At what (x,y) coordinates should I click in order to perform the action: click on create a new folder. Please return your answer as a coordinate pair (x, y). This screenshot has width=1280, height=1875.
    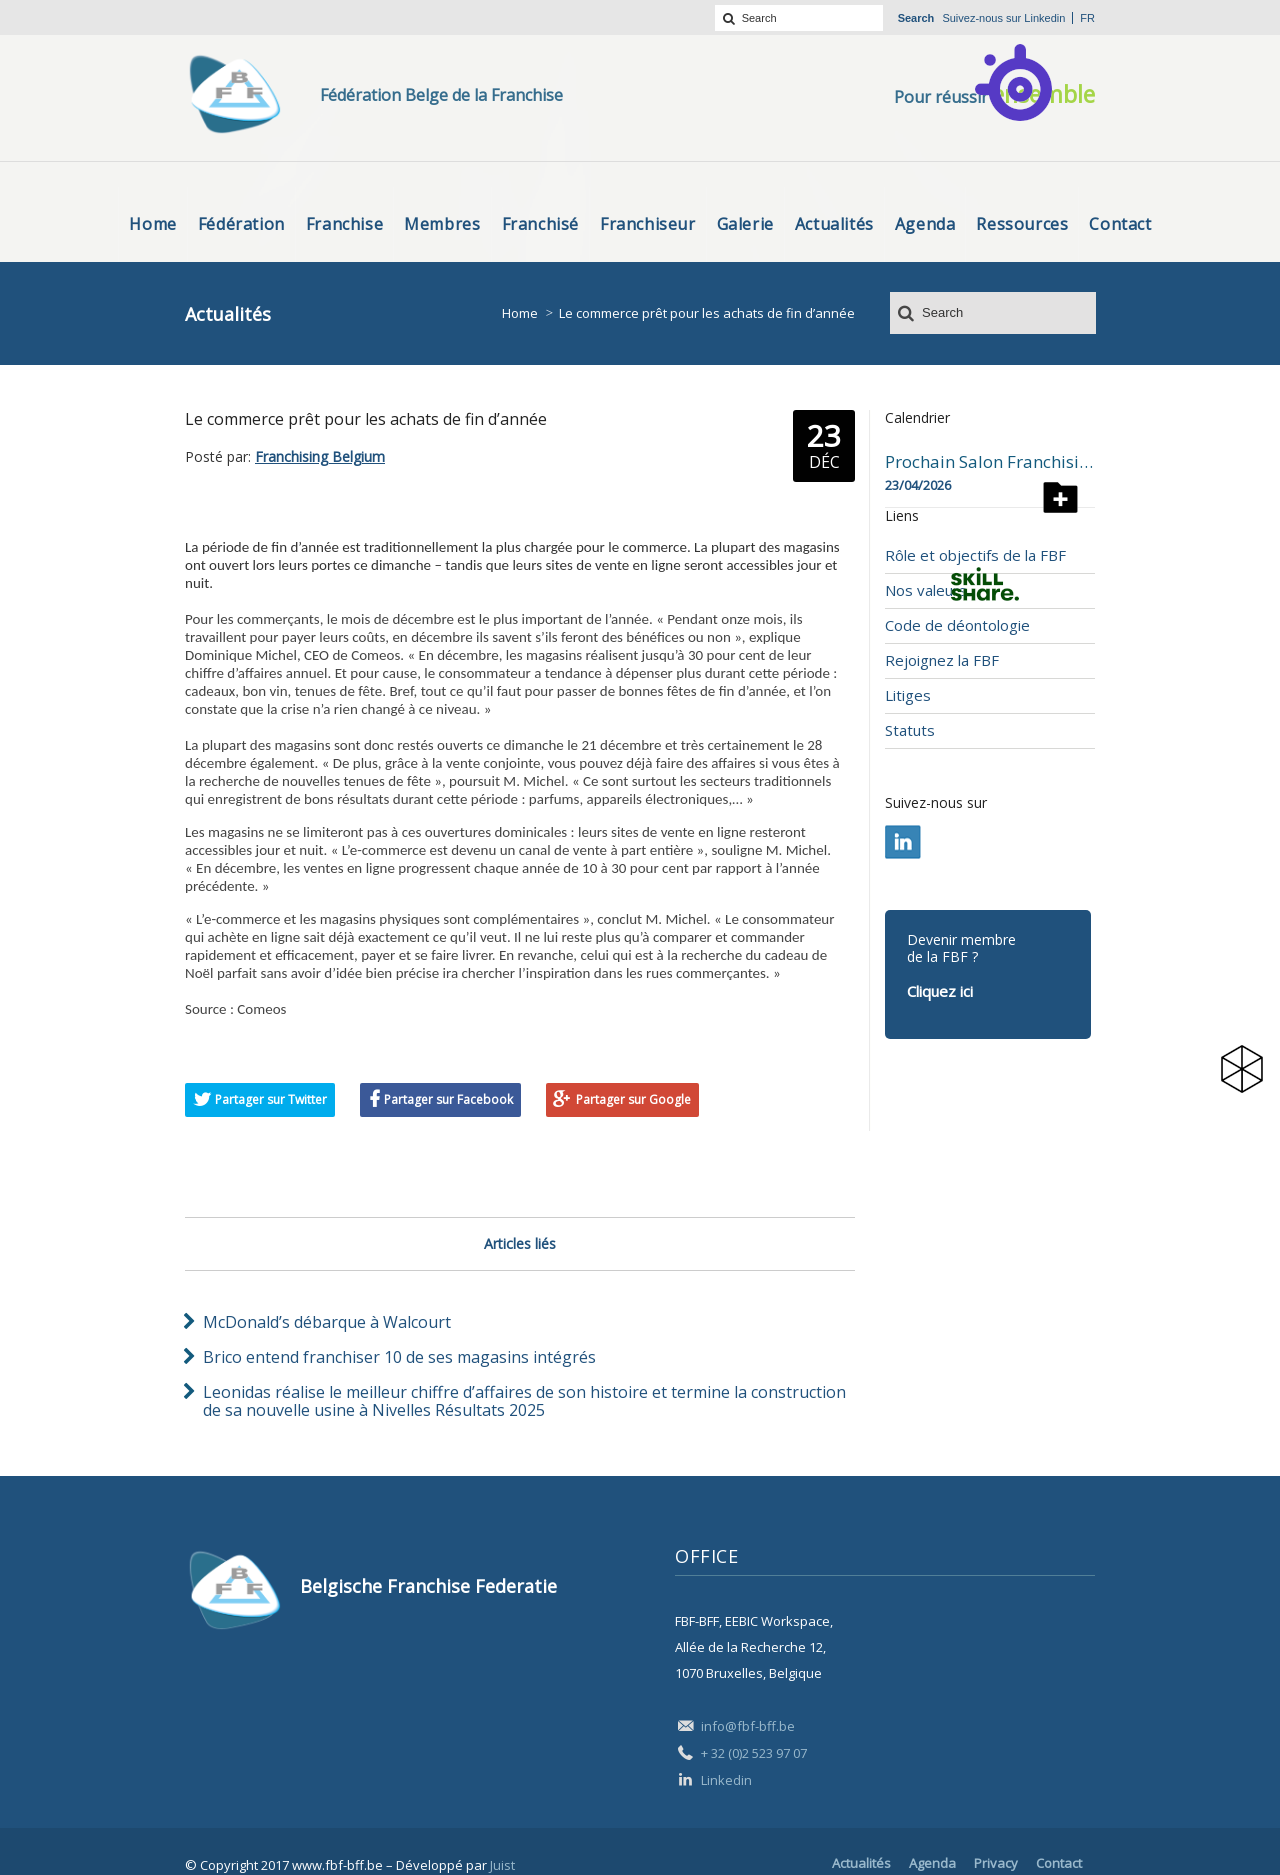
    Looking at the image, I should click on (1060, 497).